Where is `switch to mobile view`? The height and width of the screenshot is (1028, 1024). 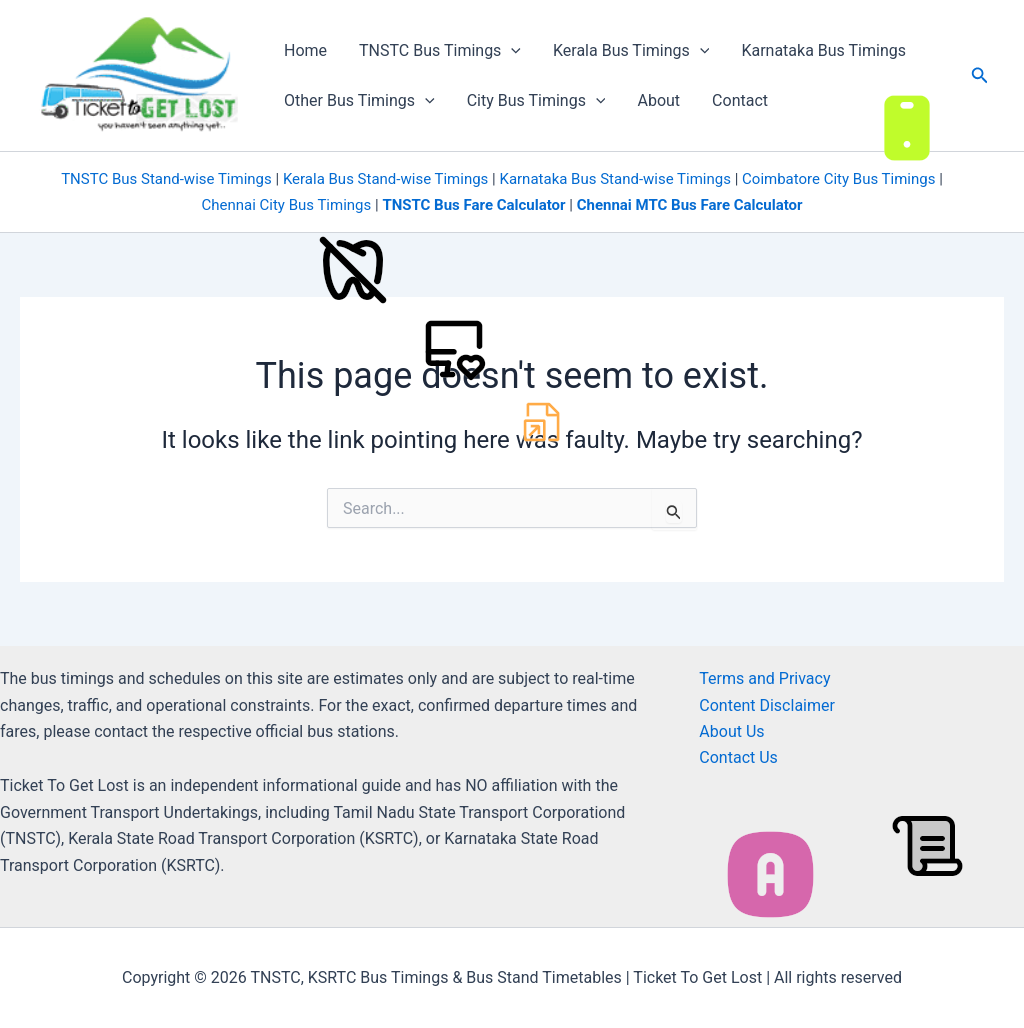
switch to mobile view is located at coordinates (907, 128).